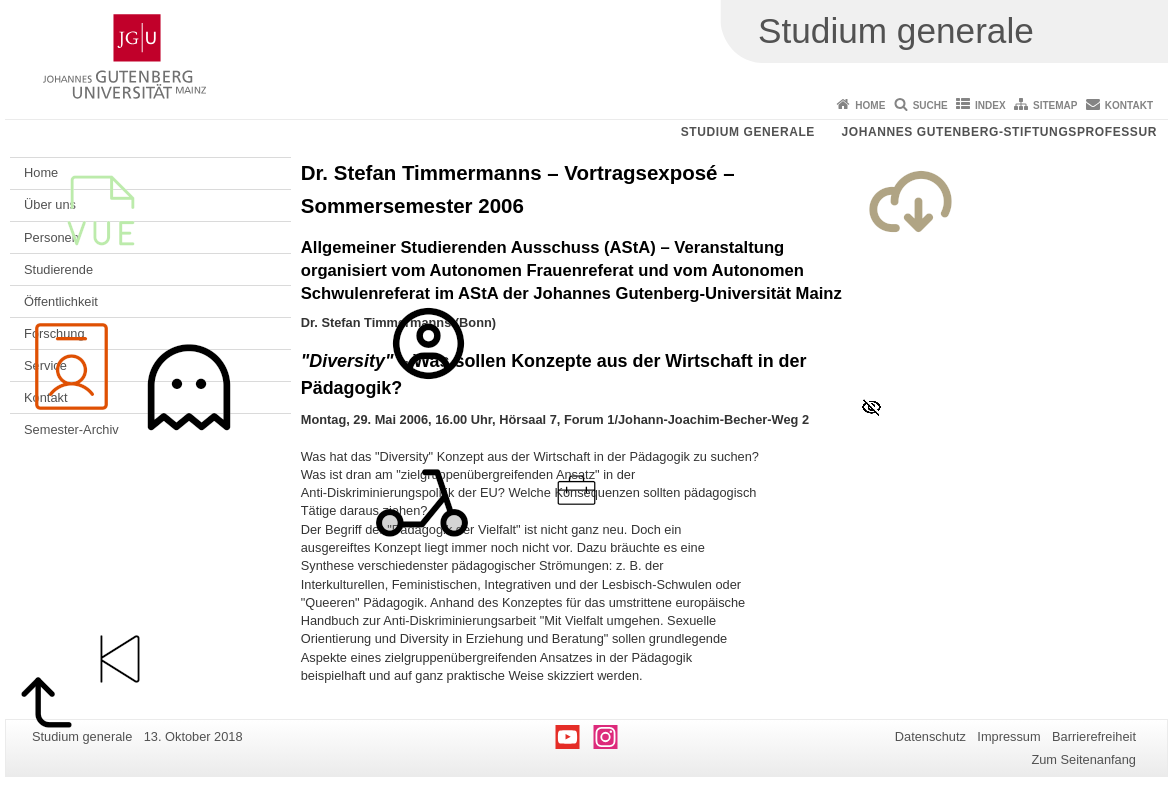 The image size is (1173, 801). I want to click on vue.js file type indicator, so click(102, 213).